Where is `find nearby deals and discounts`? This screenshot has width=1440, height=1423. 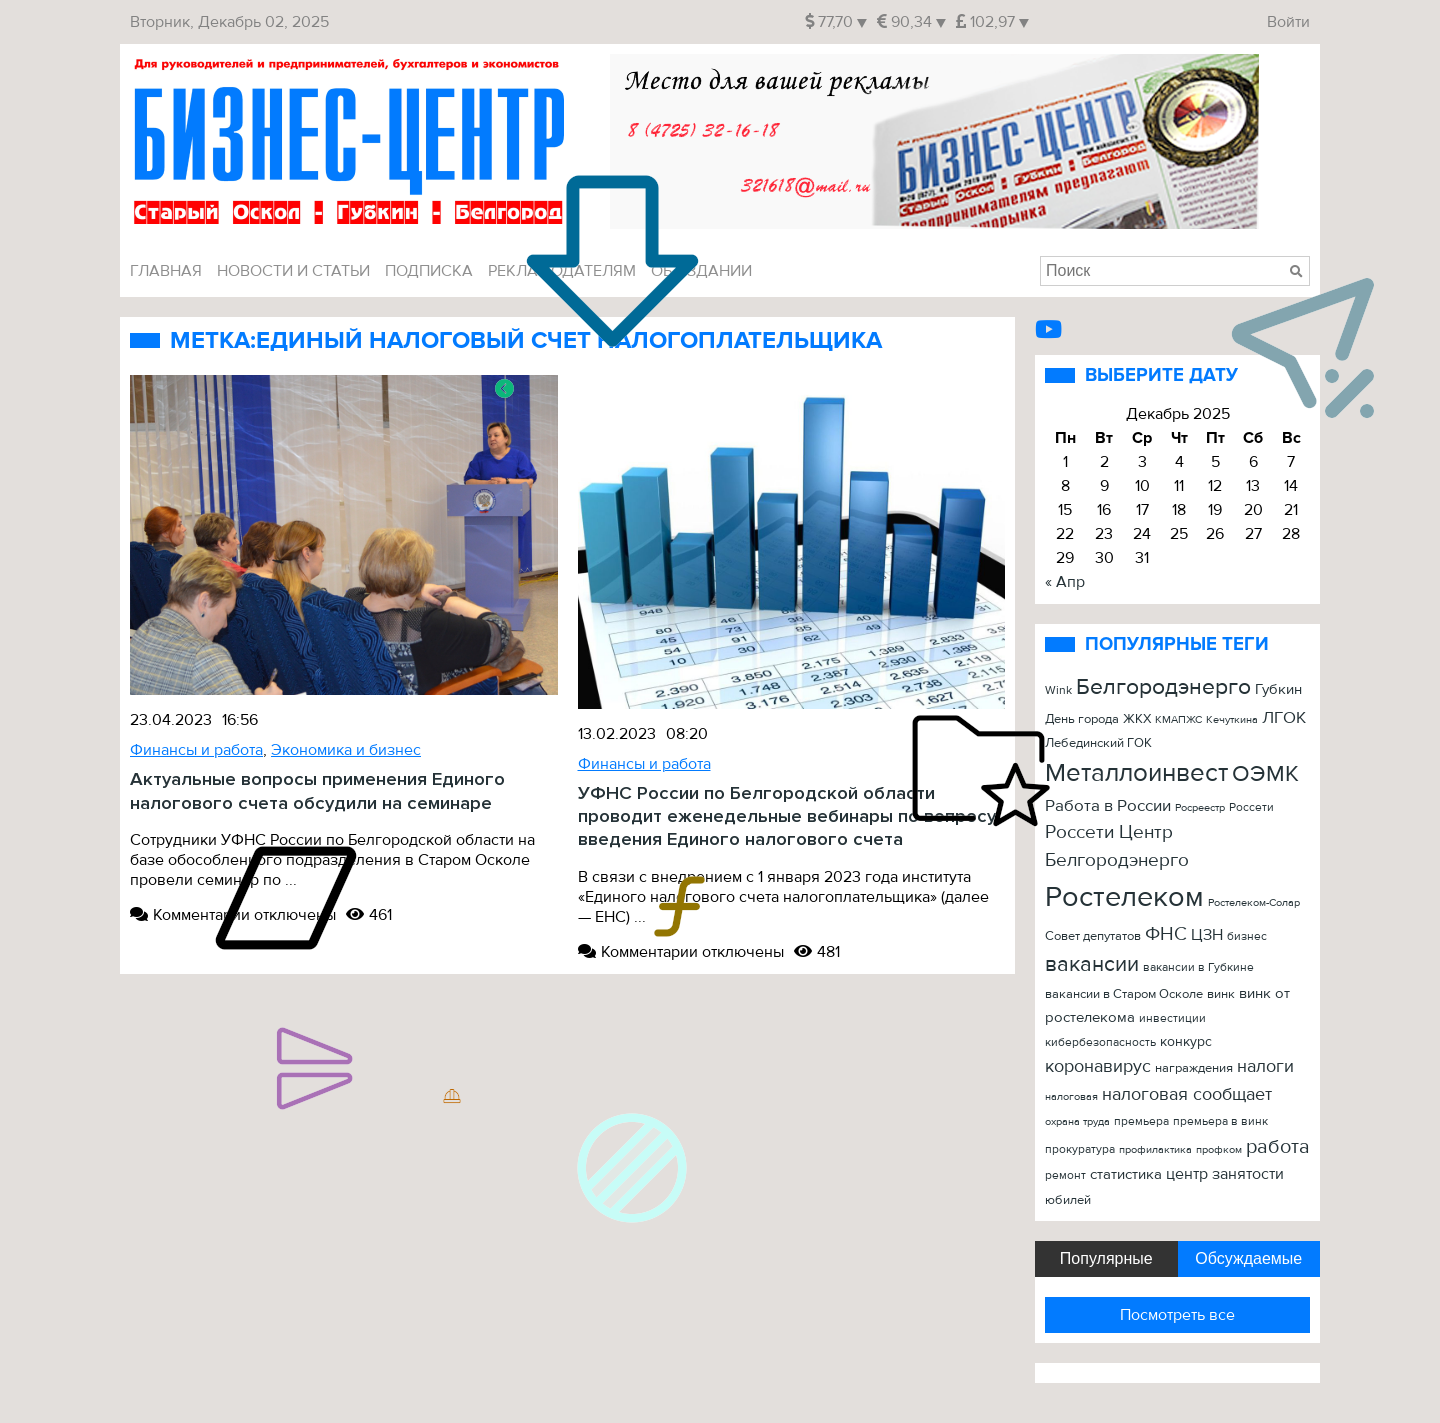 find nearby deals and discounts is located at coordinates (1304, 348).